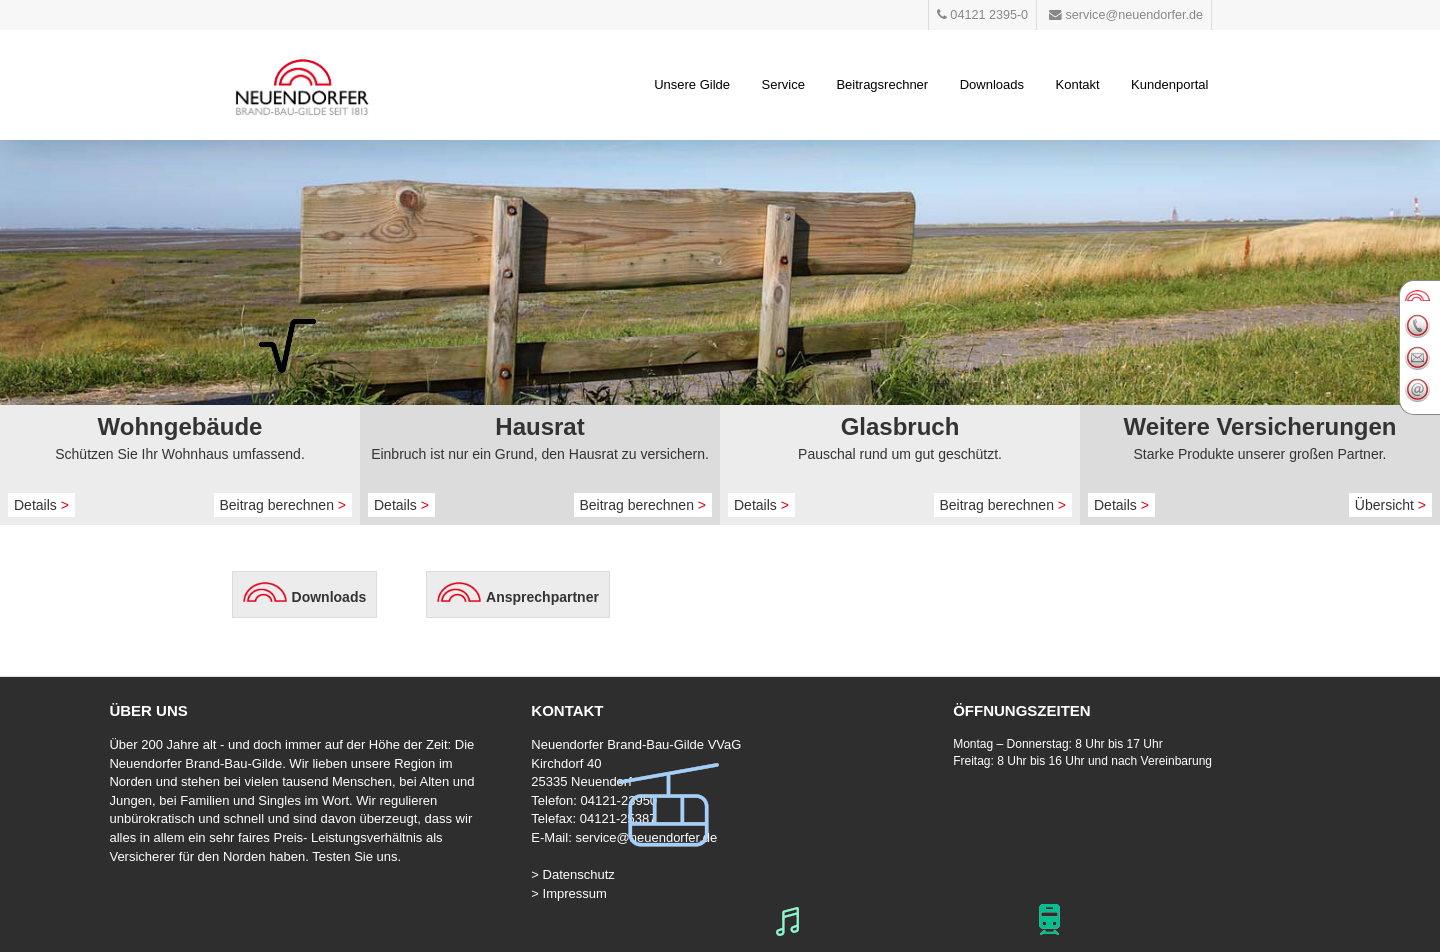 This screenshot has width=1440, height=952. I want to click on access cable car or gondola transit options, so click(668, 806).